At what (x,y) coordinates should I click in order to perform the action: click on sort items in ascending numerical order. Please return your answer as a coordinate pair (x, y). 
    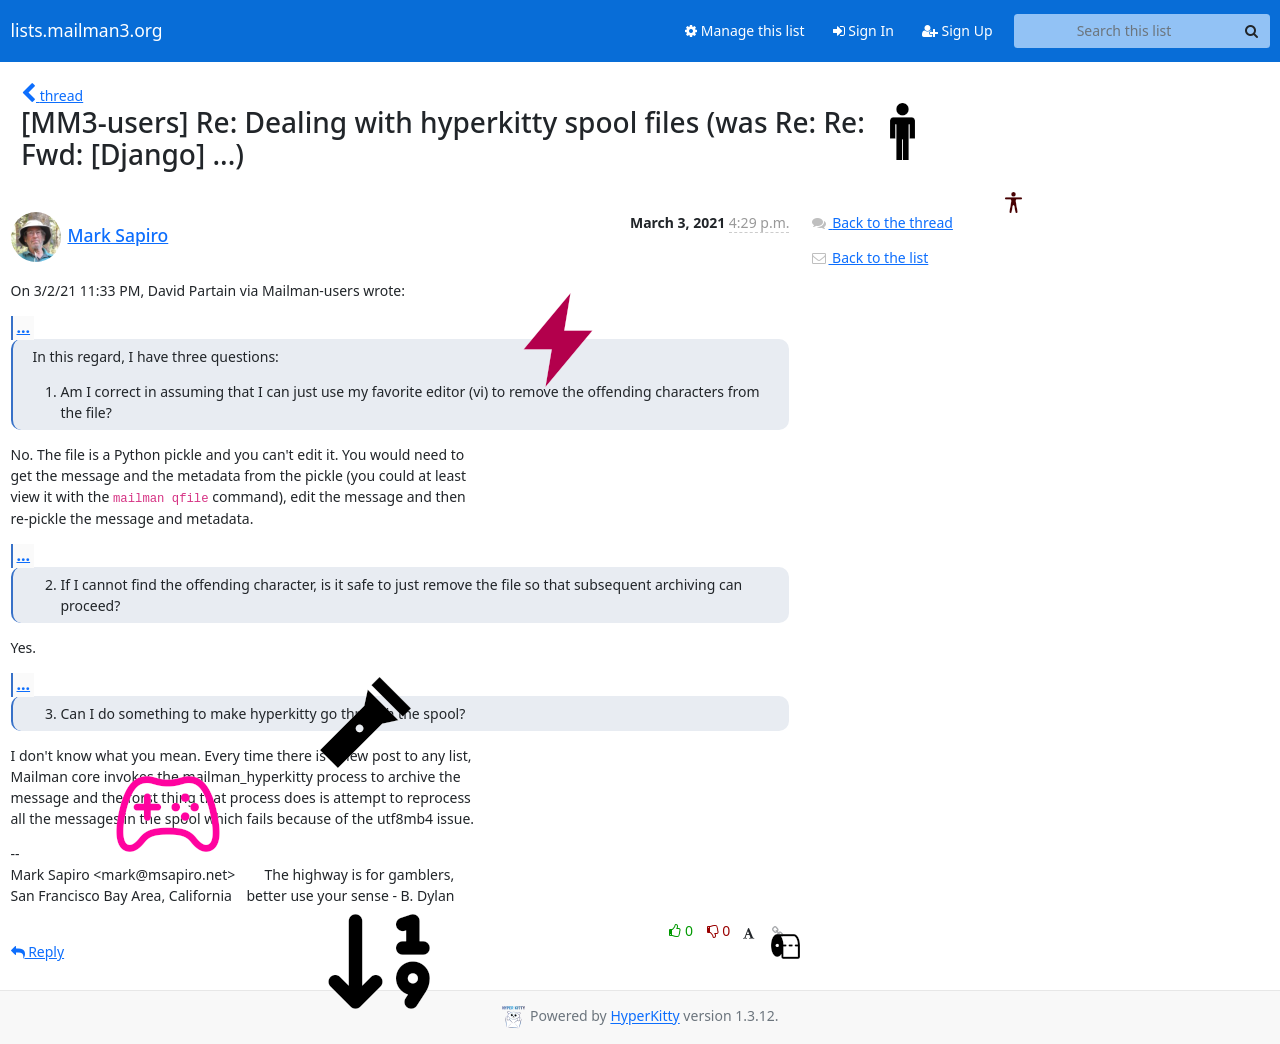
    Looking at the image, I should click on (382, 961).